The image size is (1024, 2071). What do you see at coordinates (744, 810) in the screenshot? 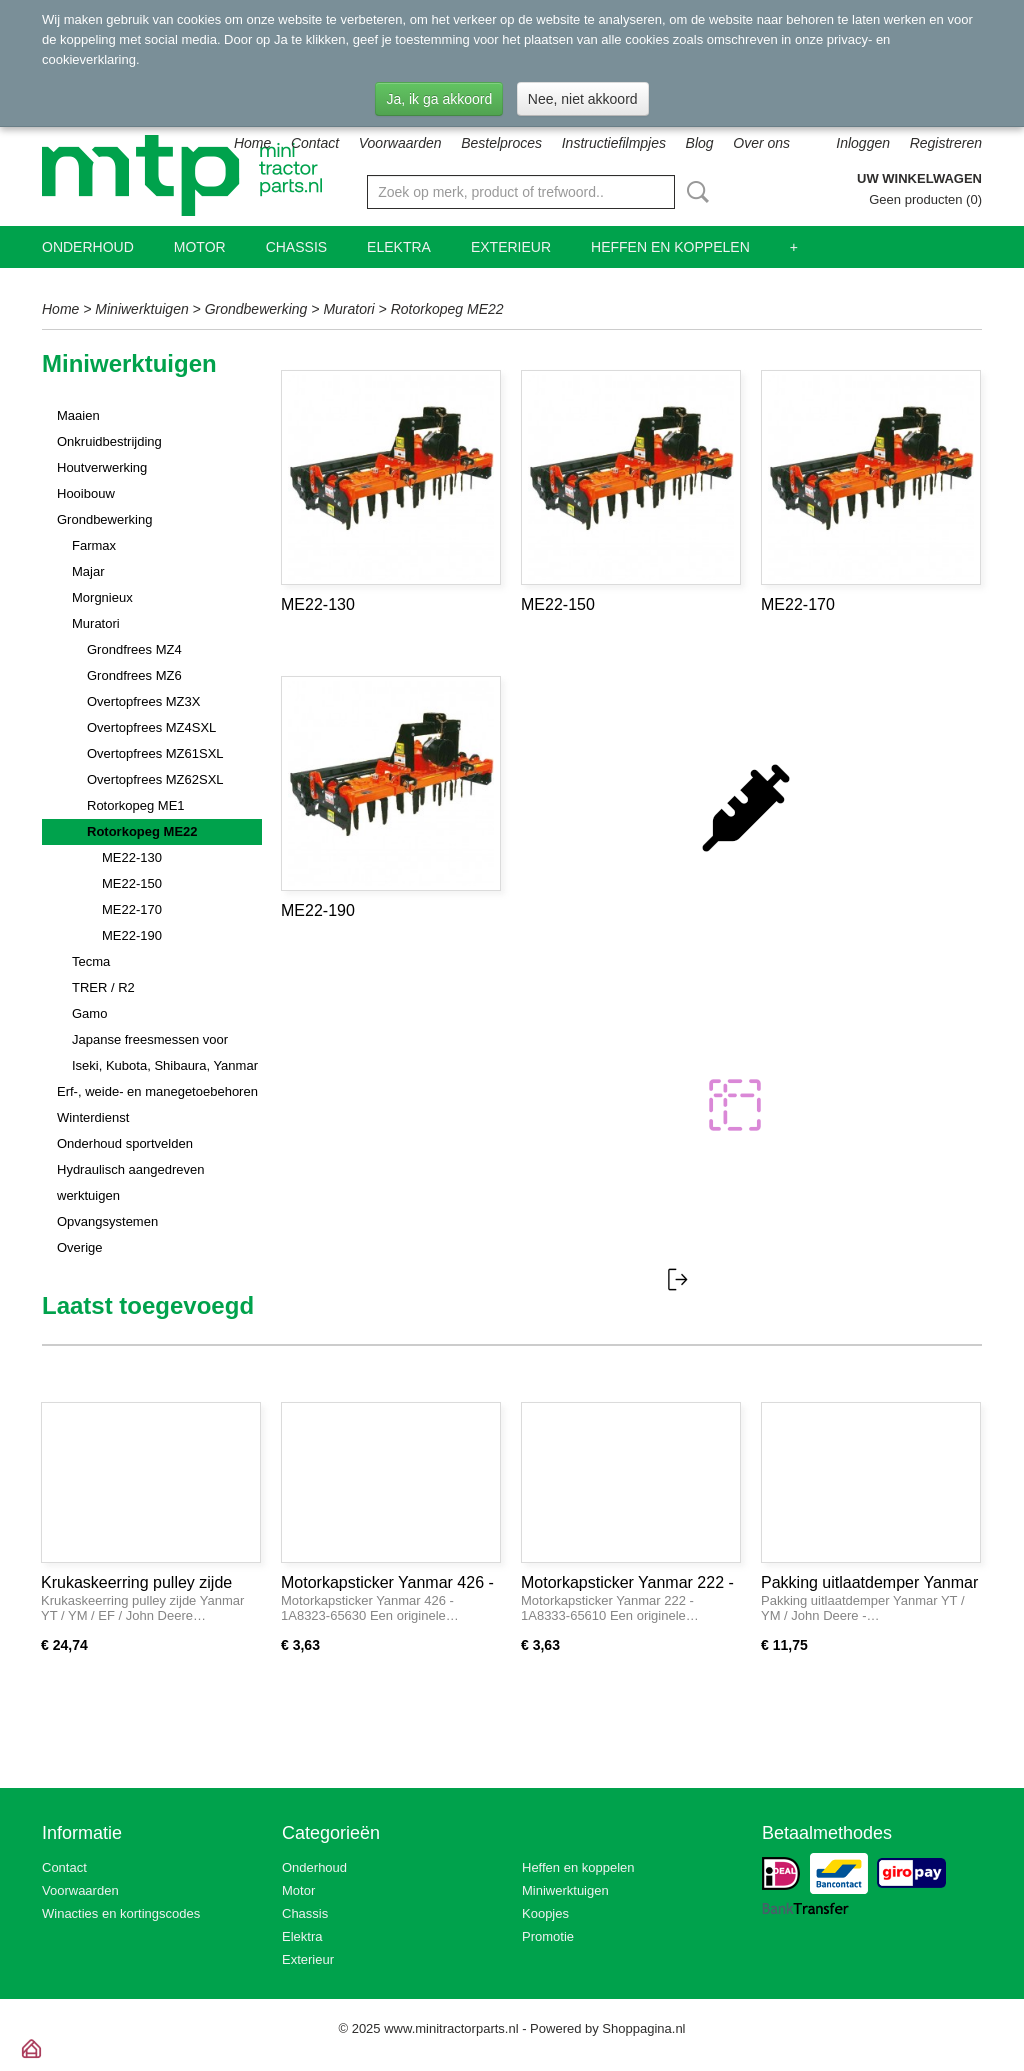
I see `access medical or health-related features` at bounding box center [744, 810].